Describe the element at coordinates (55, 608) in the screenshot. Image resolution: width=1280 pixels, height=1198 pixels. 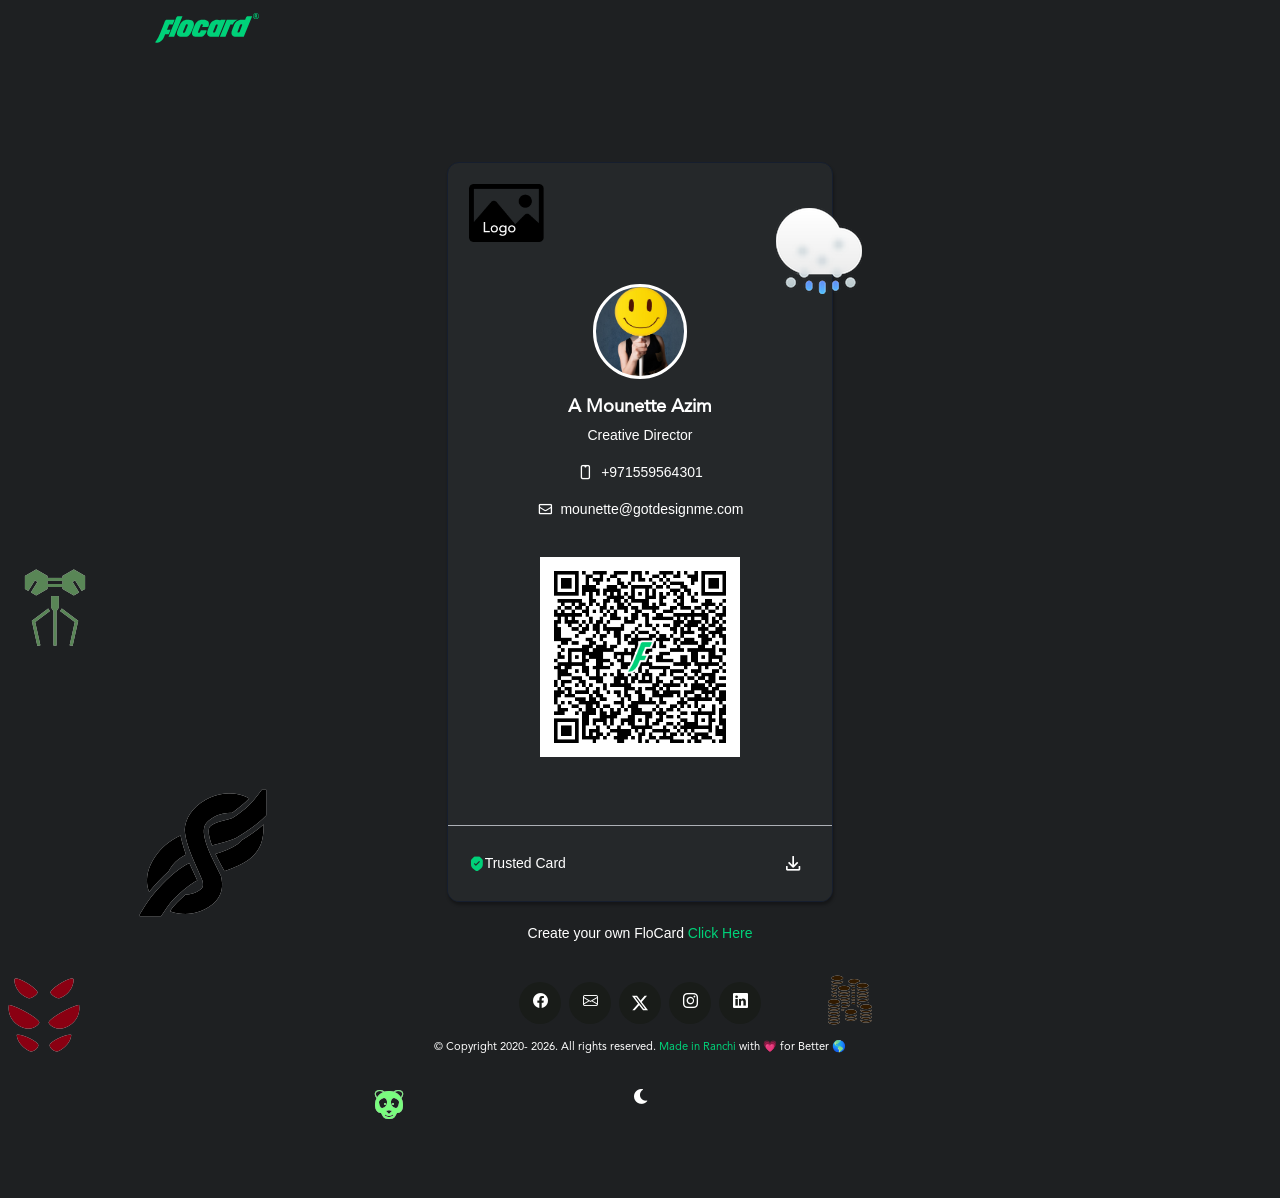
I see `deploy nano-bot units` at that location.